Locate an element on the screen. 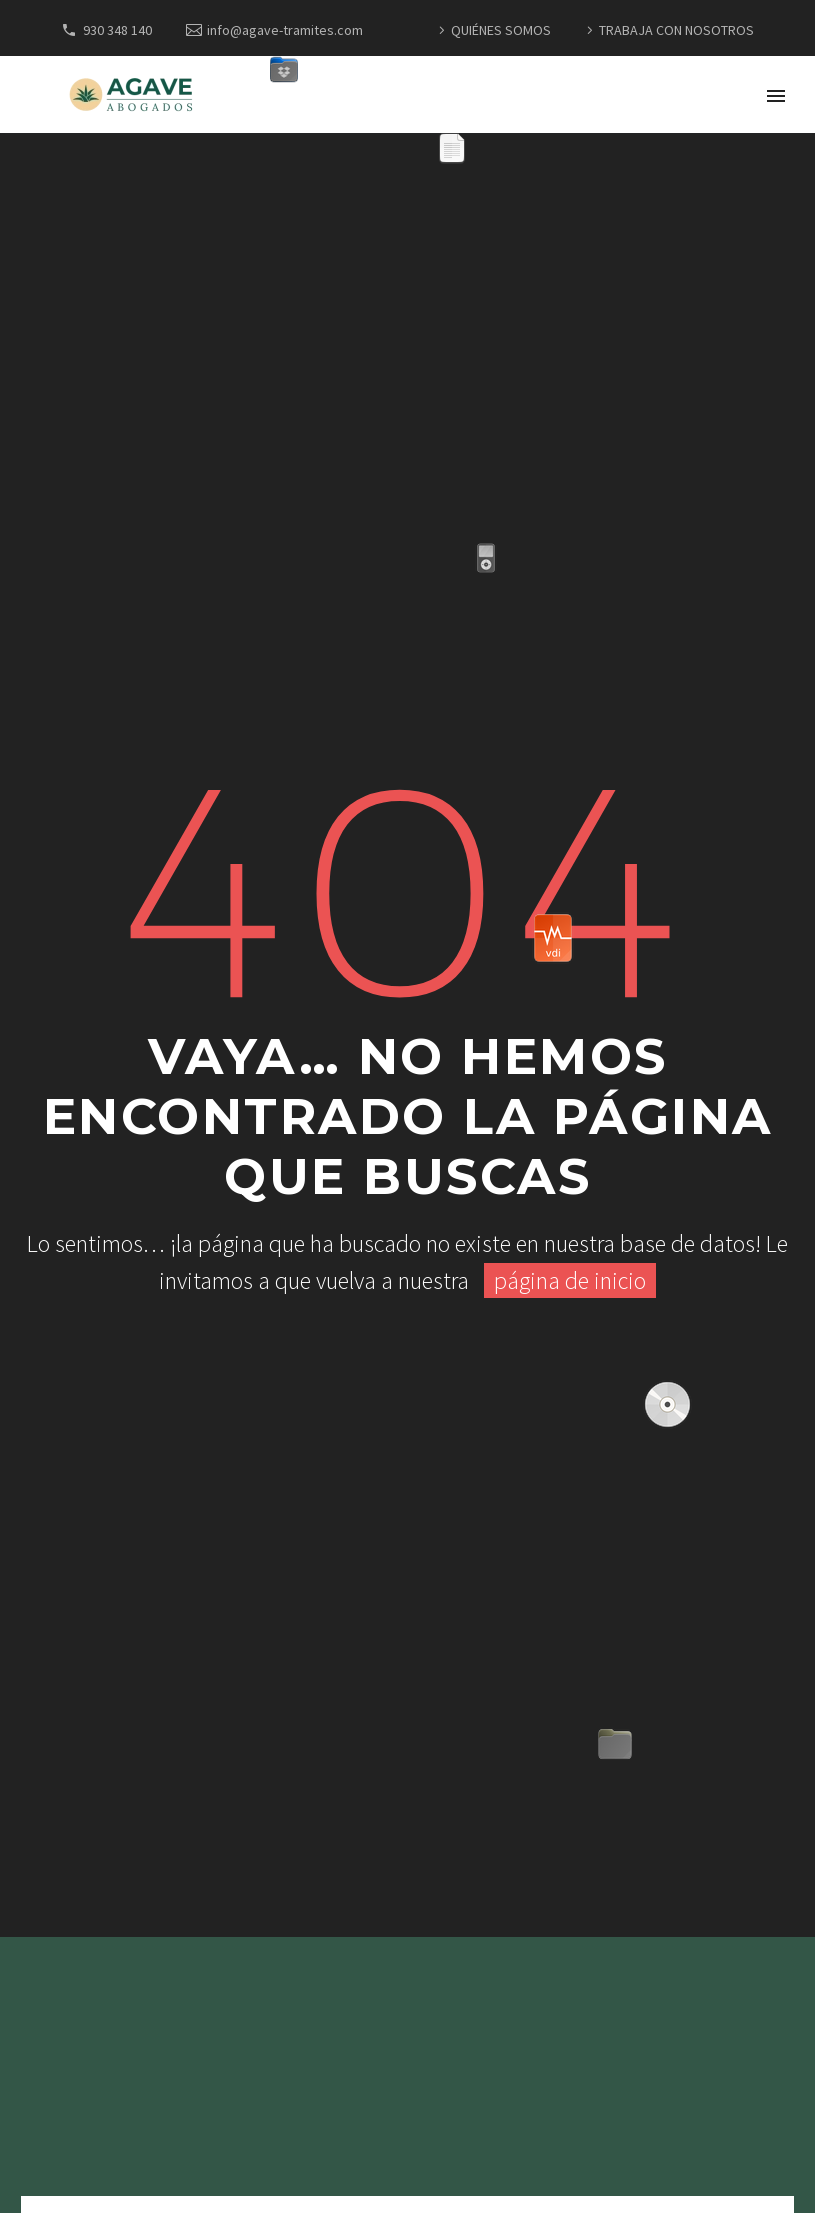  indicates a connected multimedia player device is located at coordinates (486, 558).